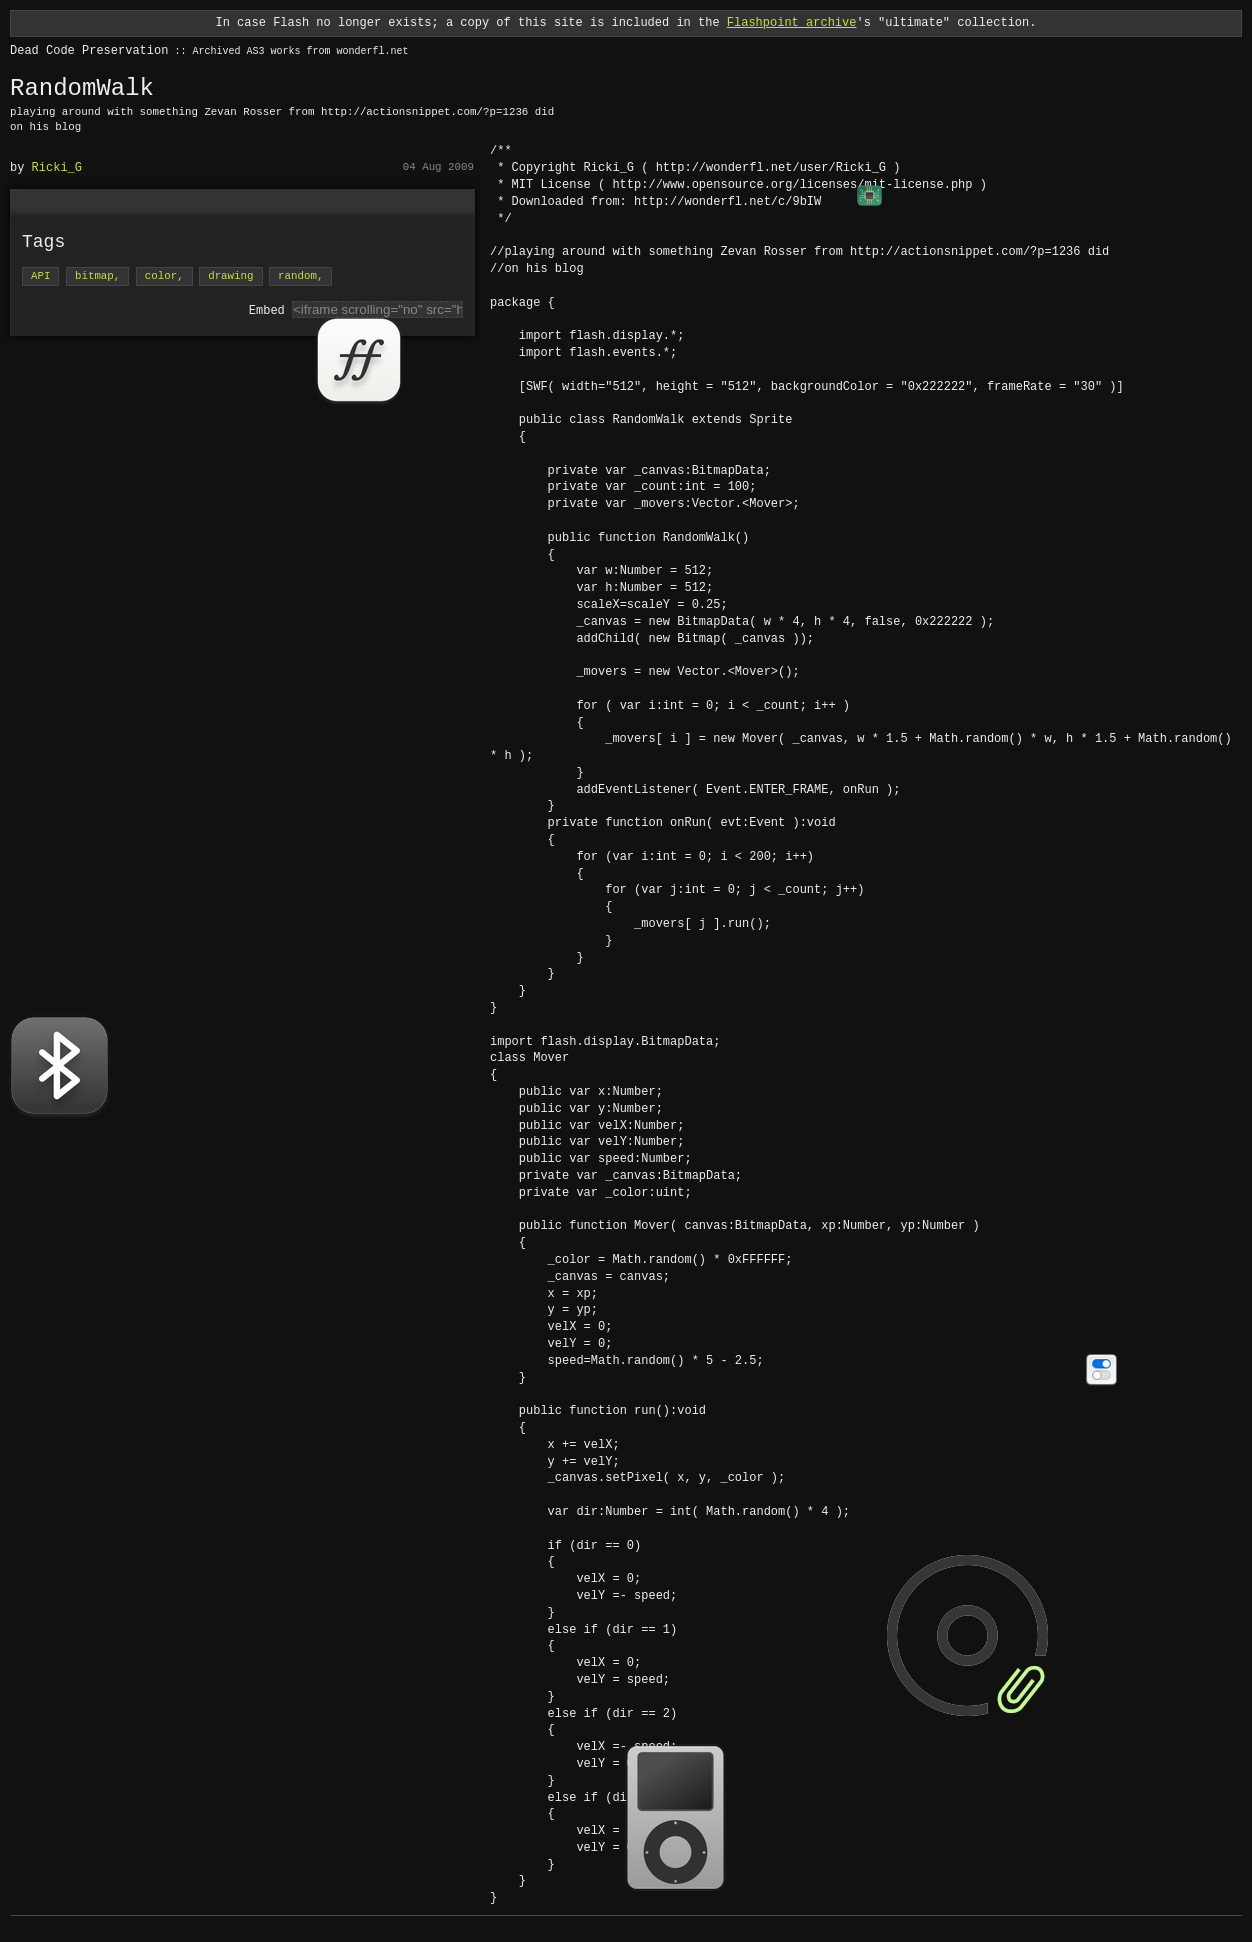 The height and width of the screenshot is (1942, 1252). I want to click on bluetooth is currently disabled or inactive, so click(59, 1065).